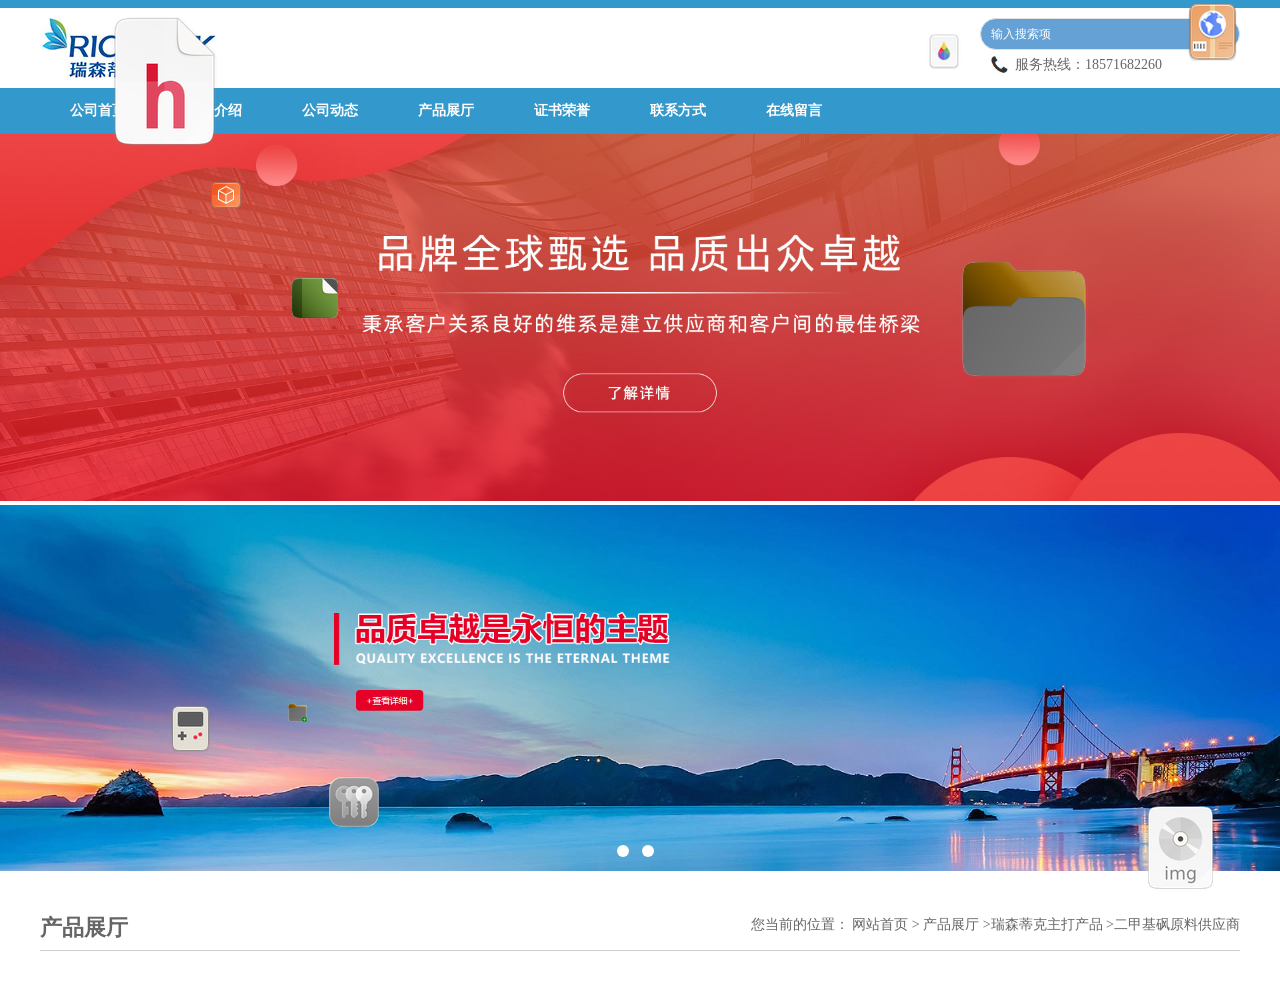 This screenshot has height=981, width=1280. What do you see at coordinates (1212, 31) in the screenshot?
I see `updating package cache from remote repositories` at bounding box center [1212, 31].